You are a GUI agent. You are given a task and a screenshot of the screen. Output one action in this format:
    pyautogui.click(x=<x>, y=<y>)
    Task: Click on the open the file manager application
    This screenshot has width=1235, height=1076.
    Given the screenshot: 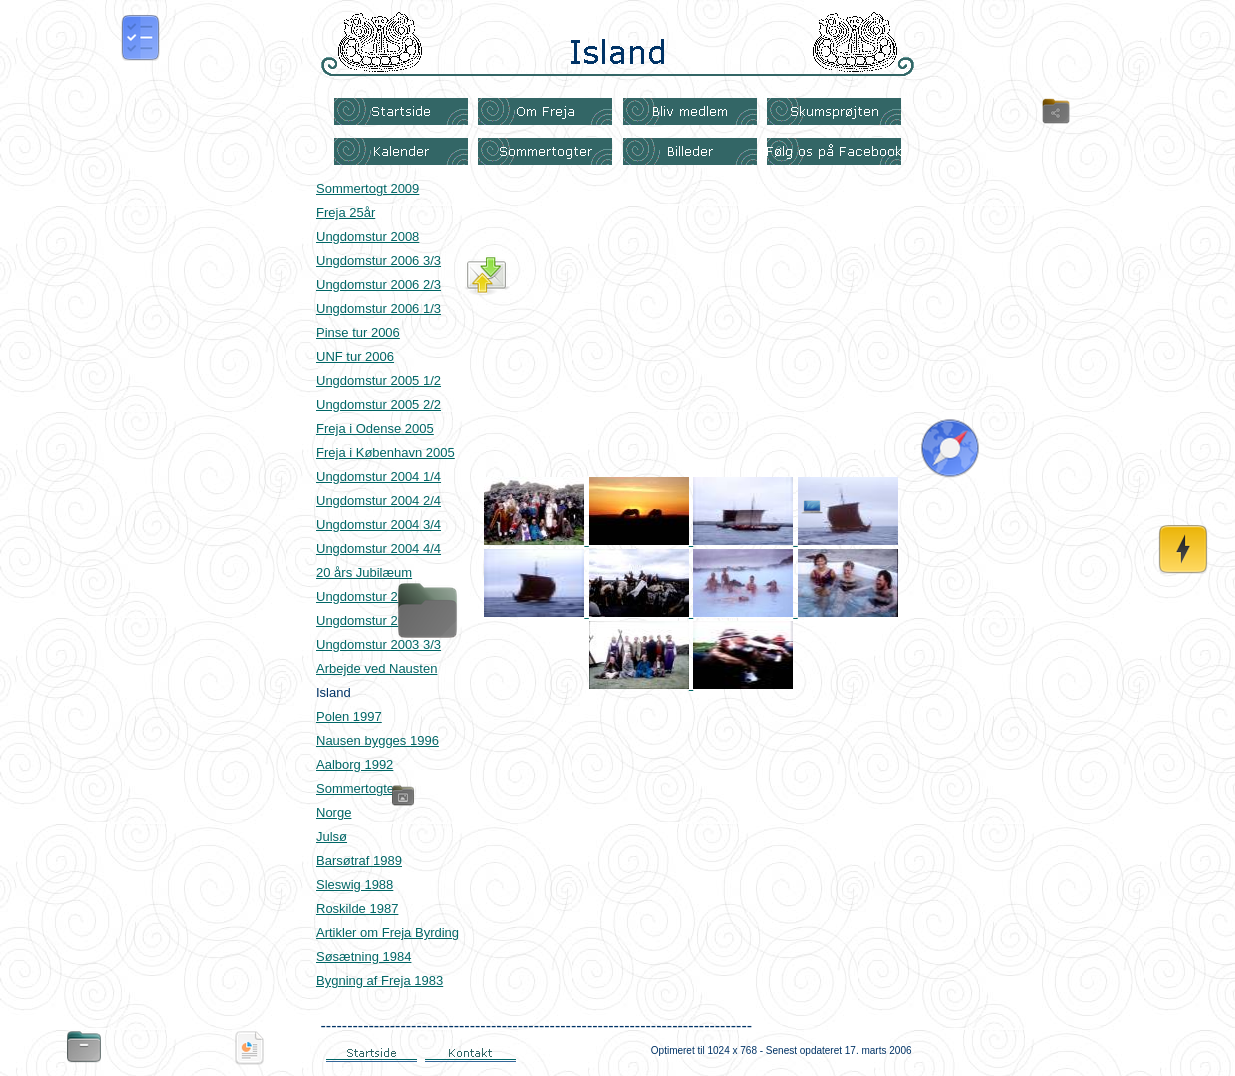 What is the action you would take?
    pyautogui.click(x=84, y=1046)
    